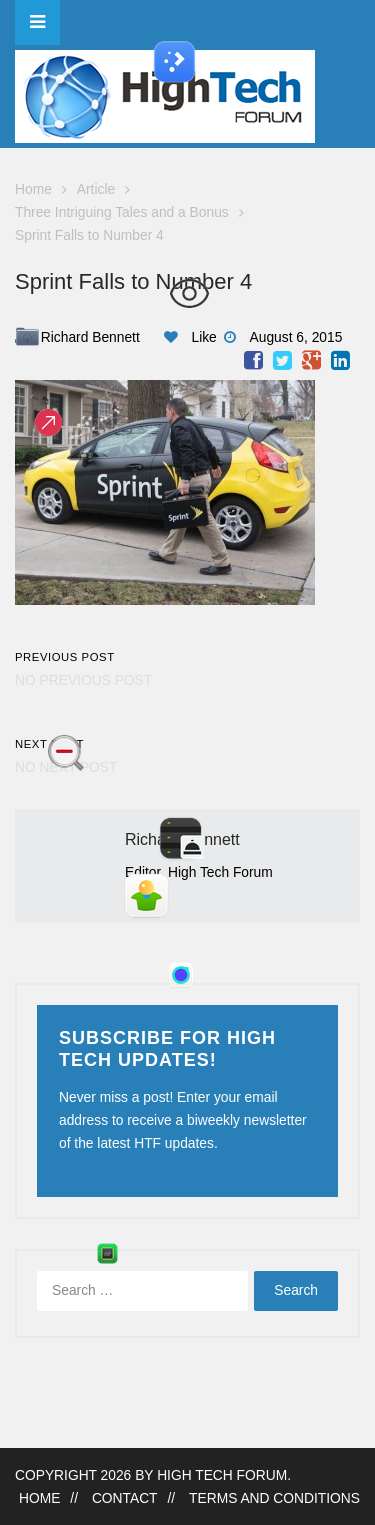 The height and width of the screenshot is (1525, 375). I want to click on configure network server discovery preferences, so click(181, 839).